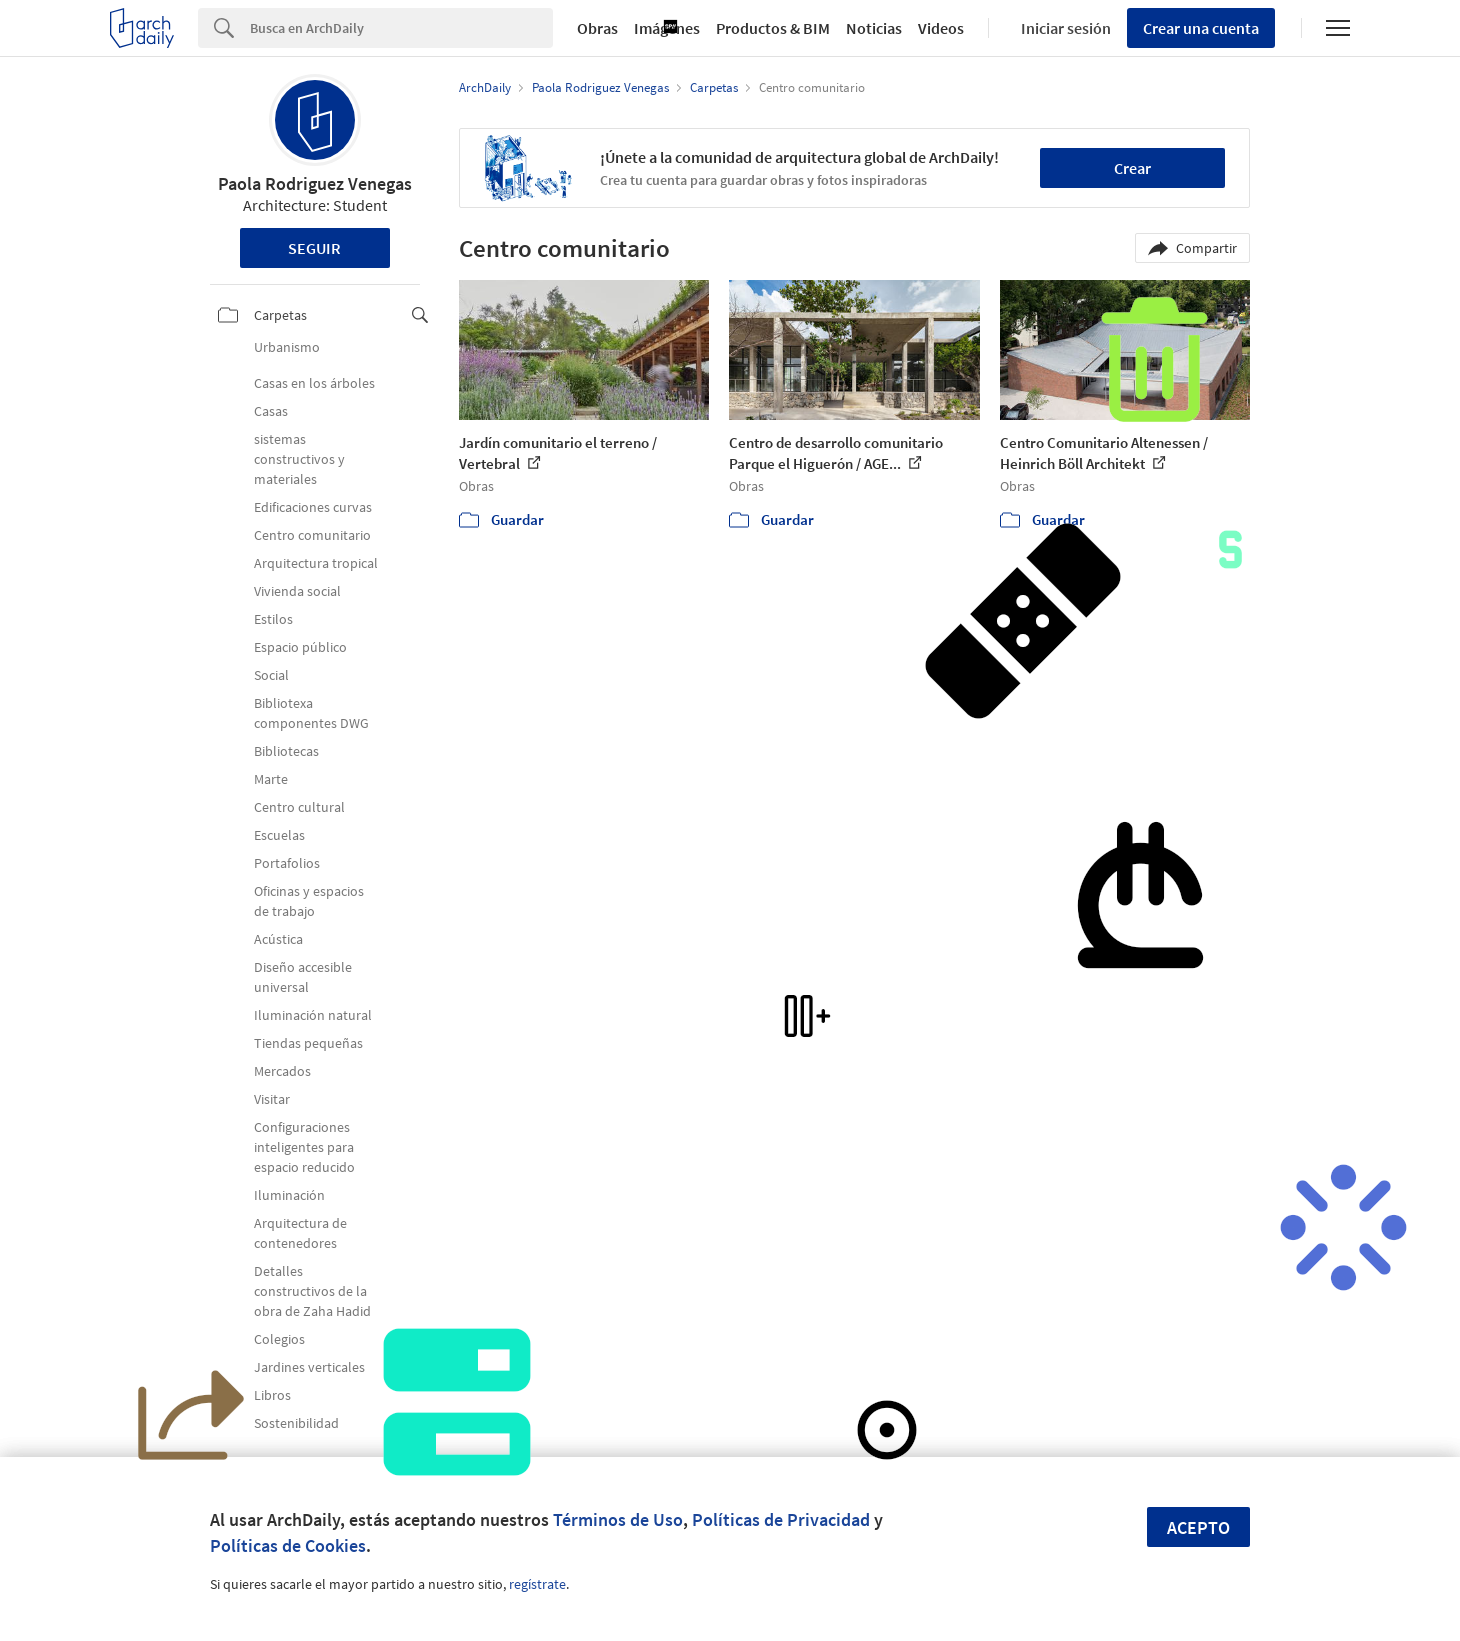 Image resolution: width=1460 pixels, height=1641 pixels. Describe the element at coordinates (1023, 621) in the screenshot. I see `access first aid or medical information` at that location.